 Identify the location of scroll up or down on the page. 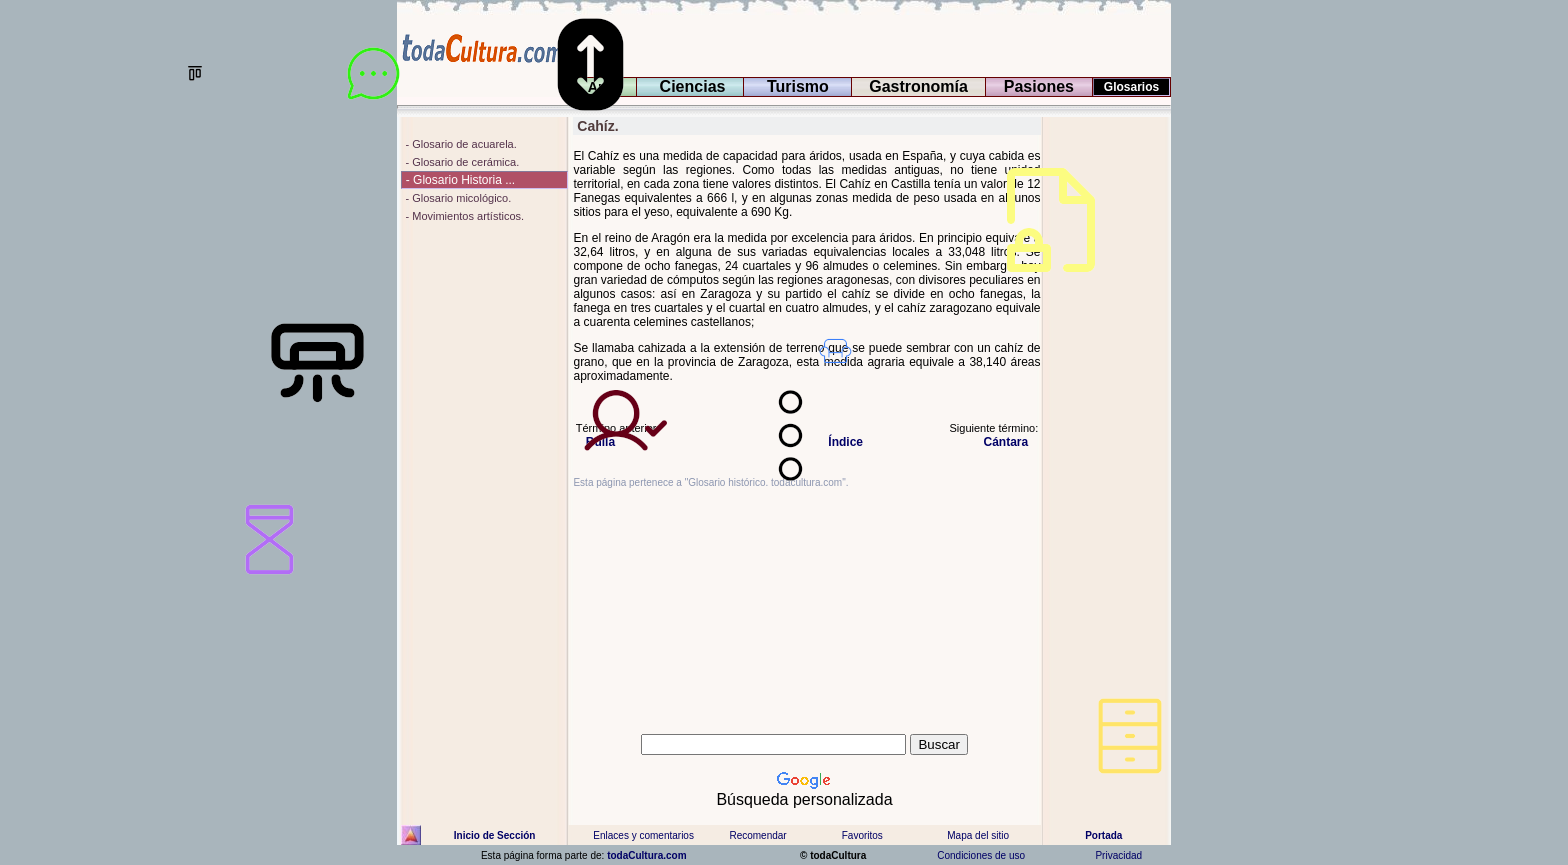
(590, 64).